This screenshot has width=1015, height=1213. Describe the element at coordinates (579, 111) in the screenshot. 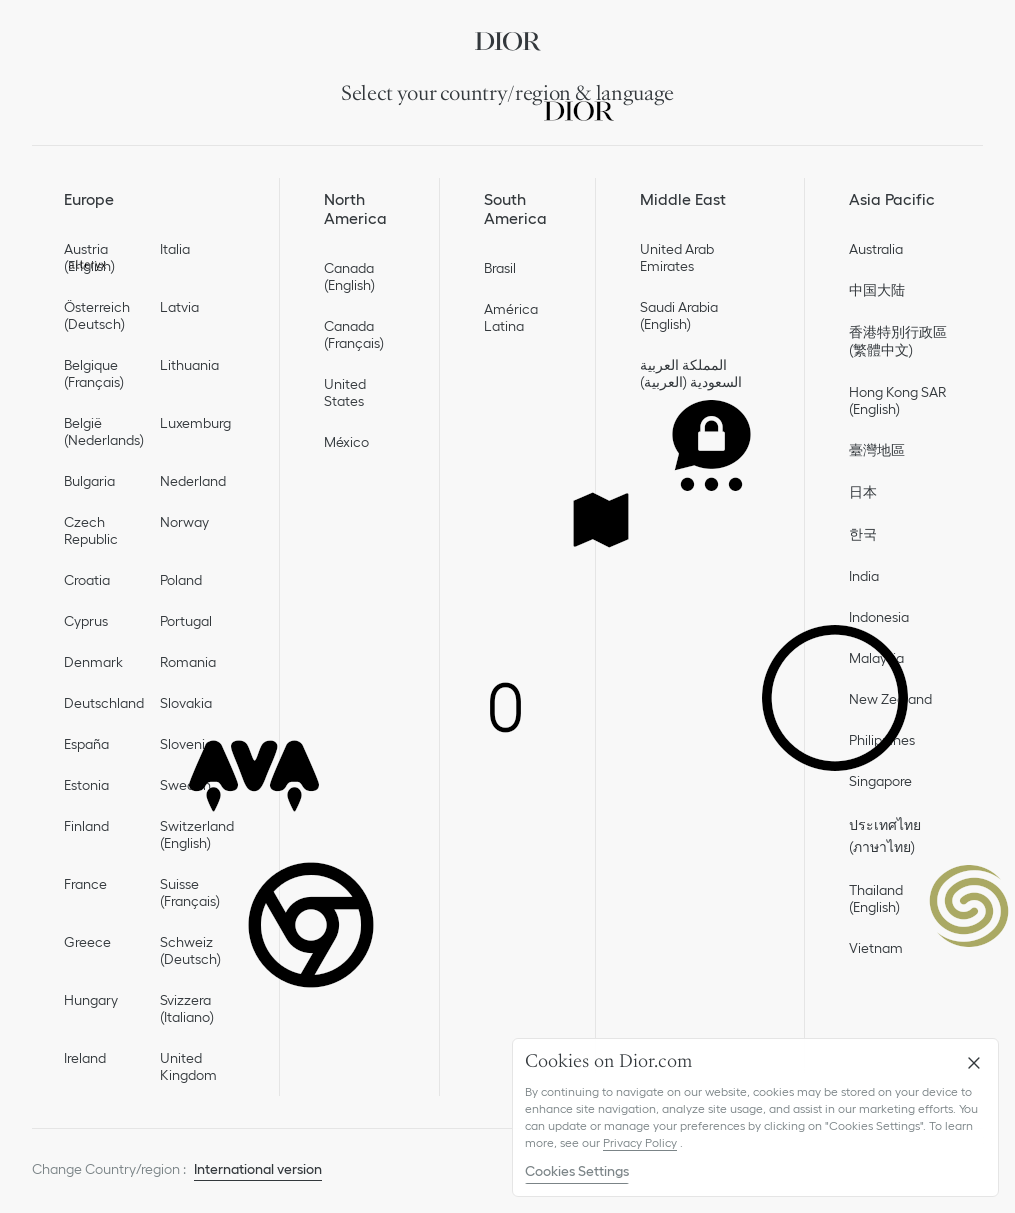

I see `visit the Dior official website` at that location.